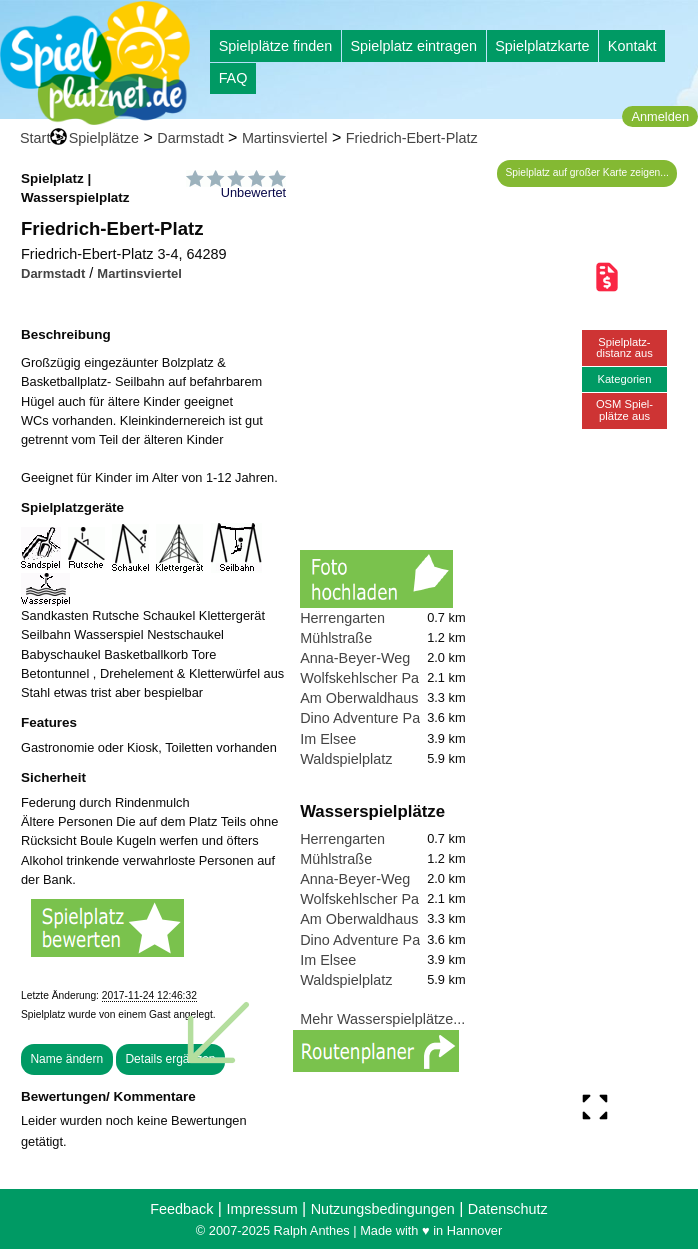  What do you see at coordinates (58, 136) in the screenshot?
I see `view sports or soccer-related content` at bounding box center [58, 136].